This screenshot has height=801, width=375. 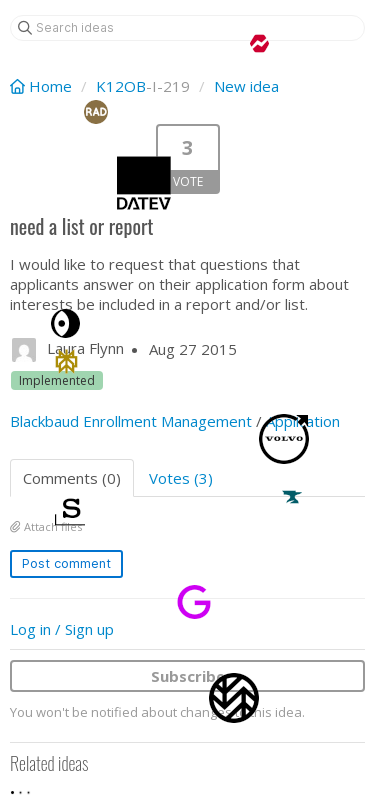 I want to click on Volvo brand logo, so click(x=284, y=439).